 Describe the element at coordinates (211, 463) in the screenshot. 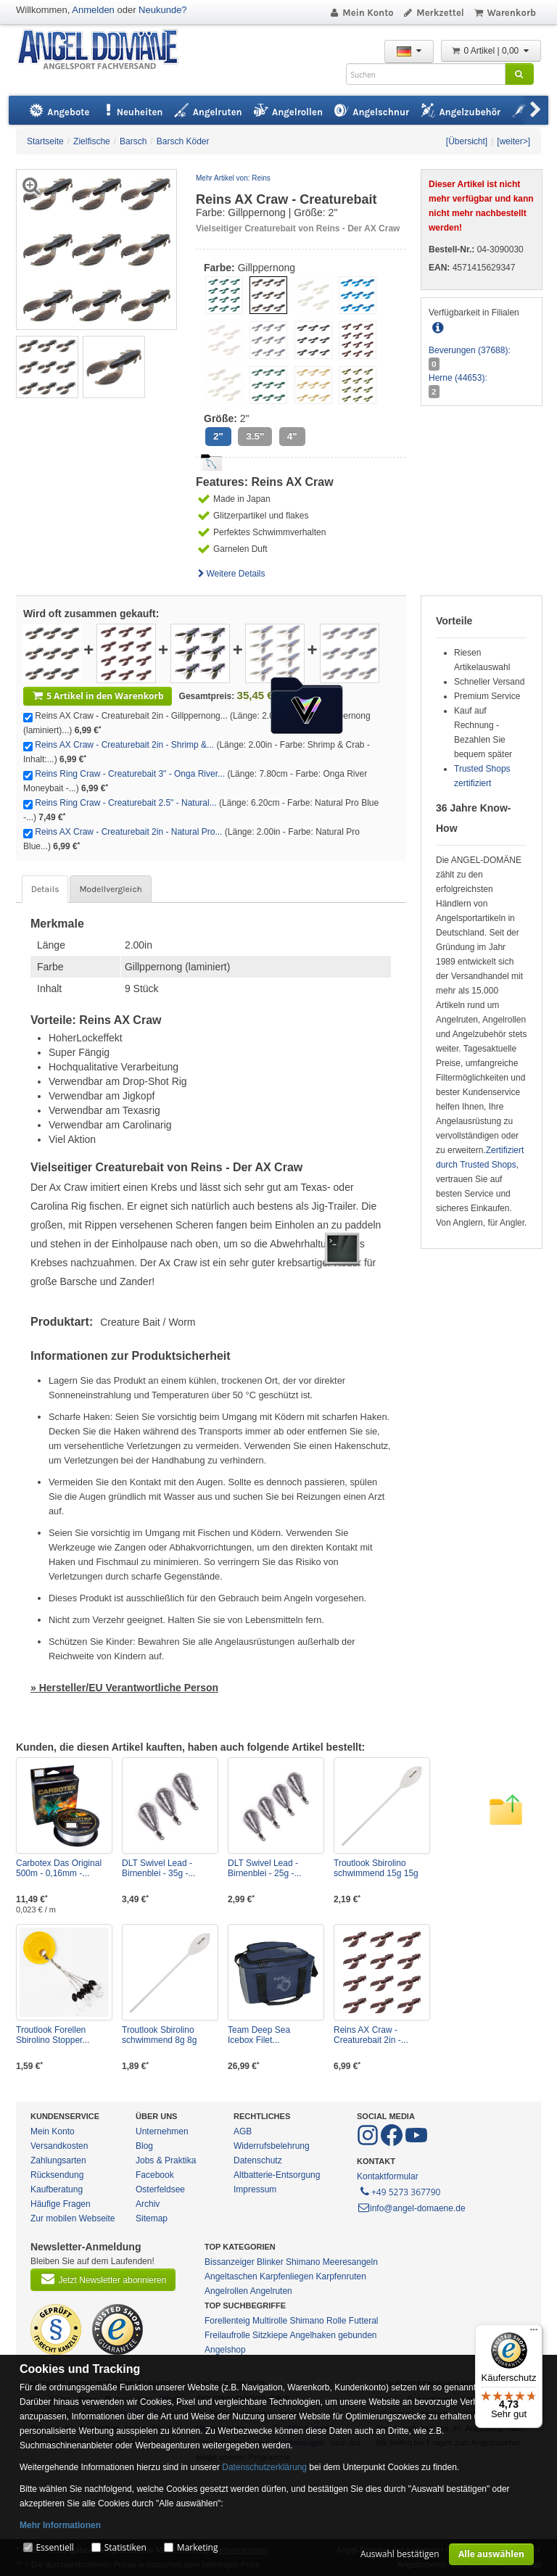

I see `open mysql database files folder` at that location.